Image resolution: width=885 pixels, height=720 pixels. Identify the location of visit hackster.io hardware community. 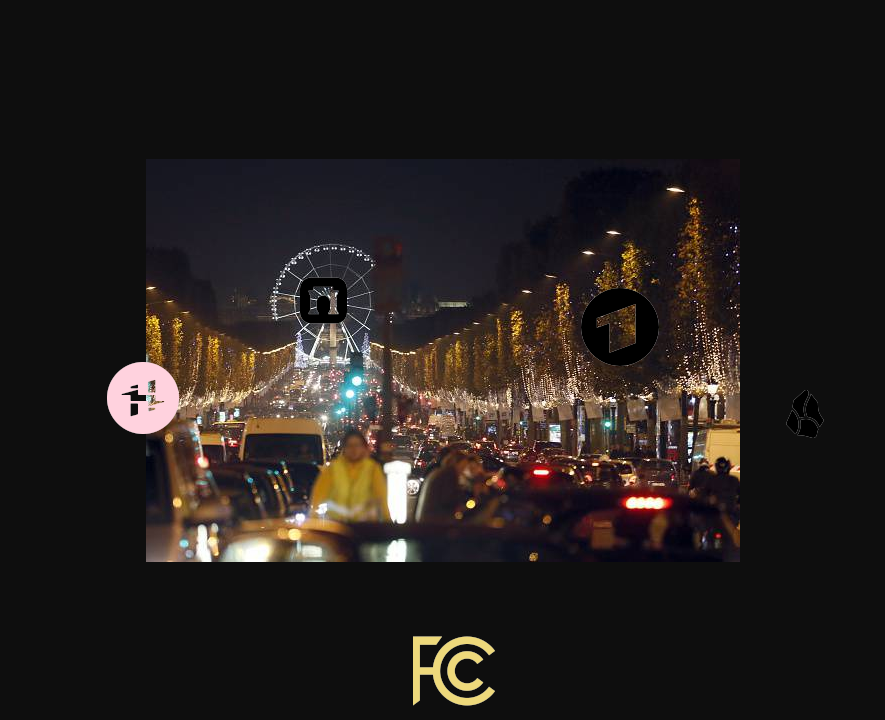
(143, 398).